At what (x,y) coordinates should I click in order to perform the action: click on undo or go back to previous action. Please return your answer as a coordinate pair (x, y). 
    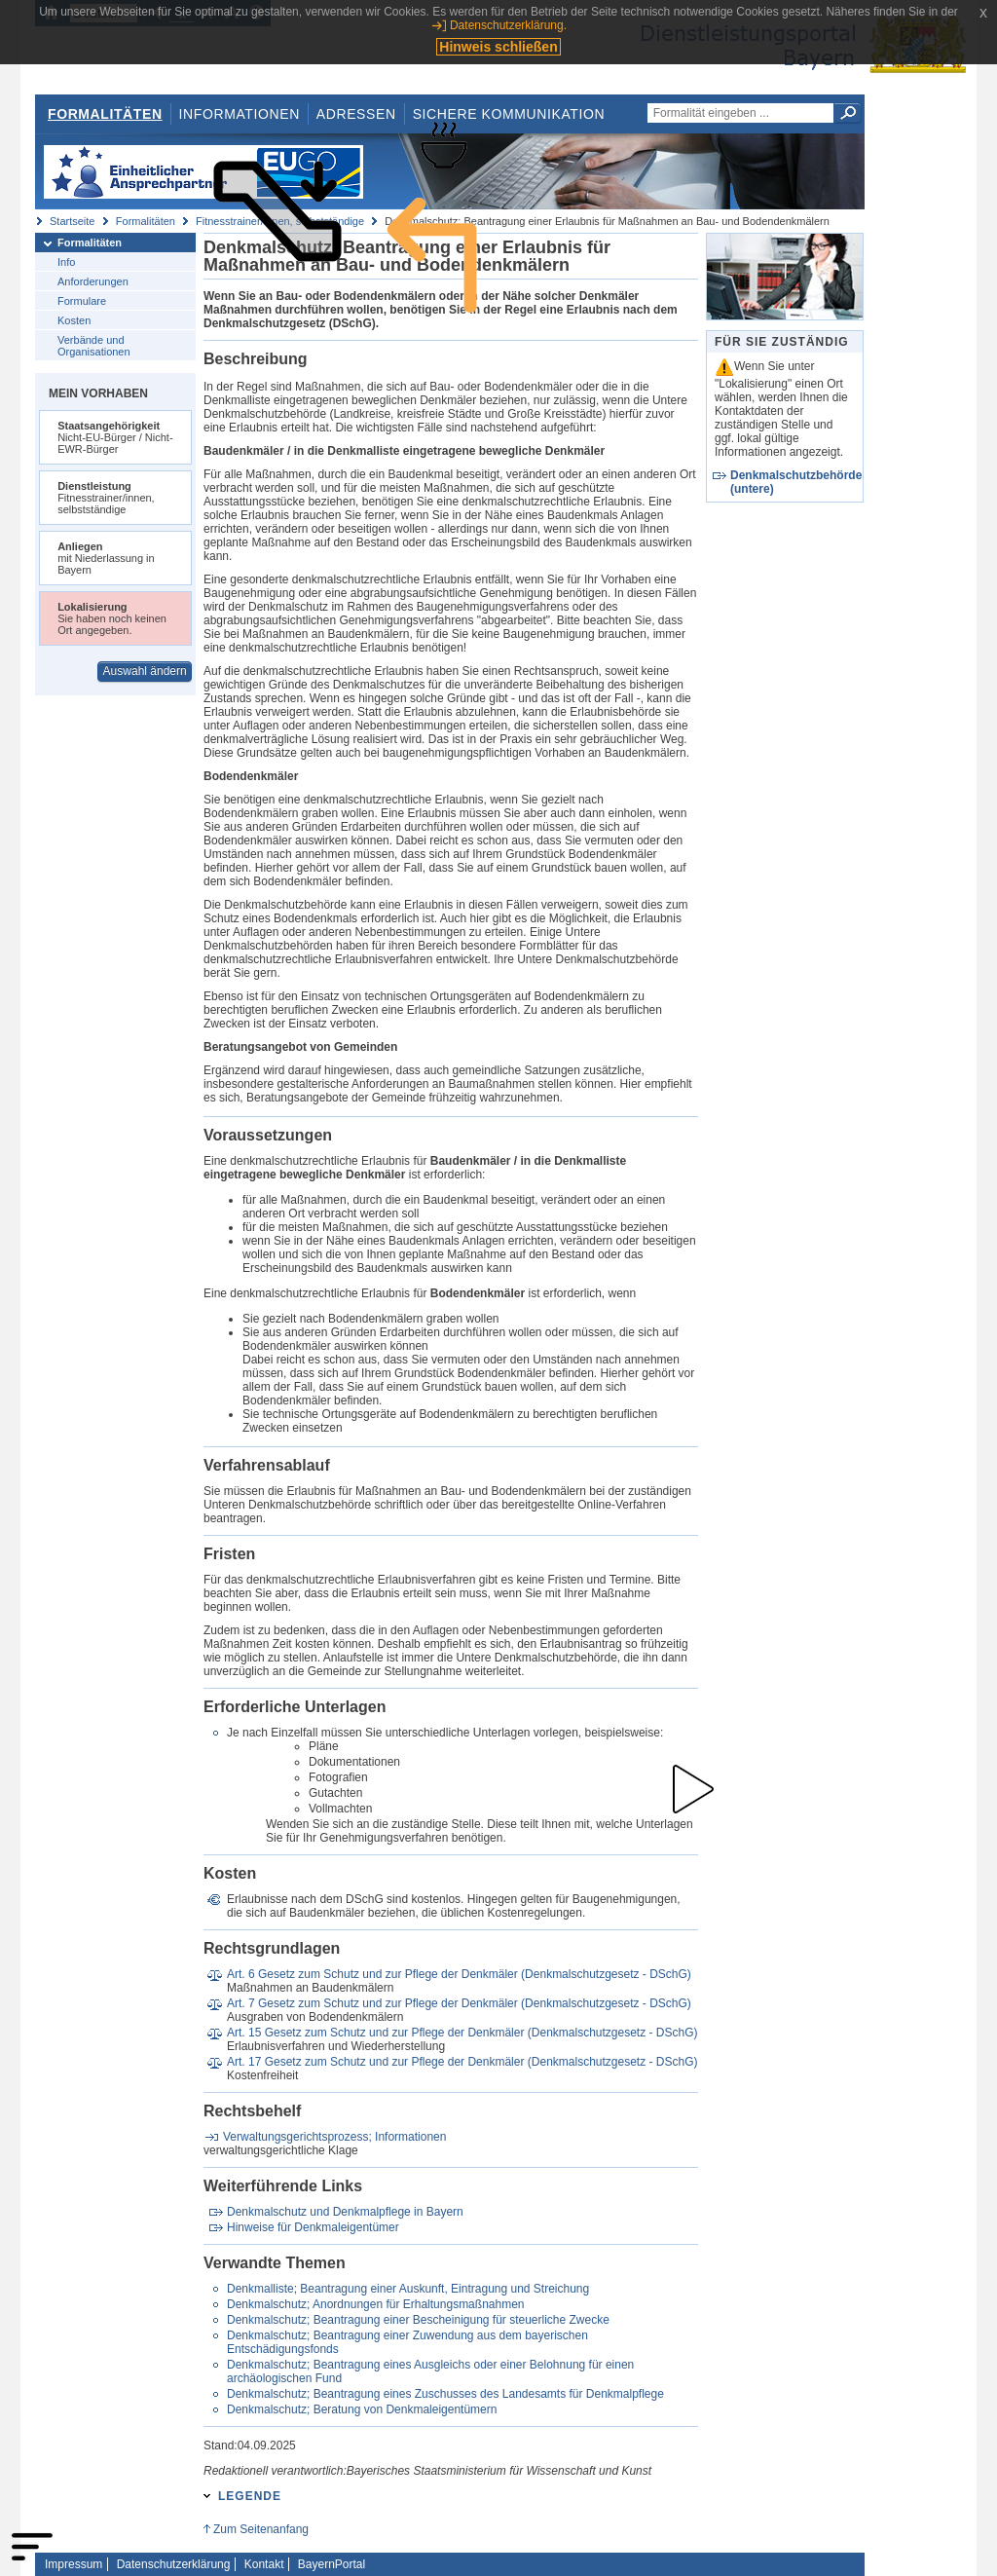
    Looking at the image, I should click on (436, 255).